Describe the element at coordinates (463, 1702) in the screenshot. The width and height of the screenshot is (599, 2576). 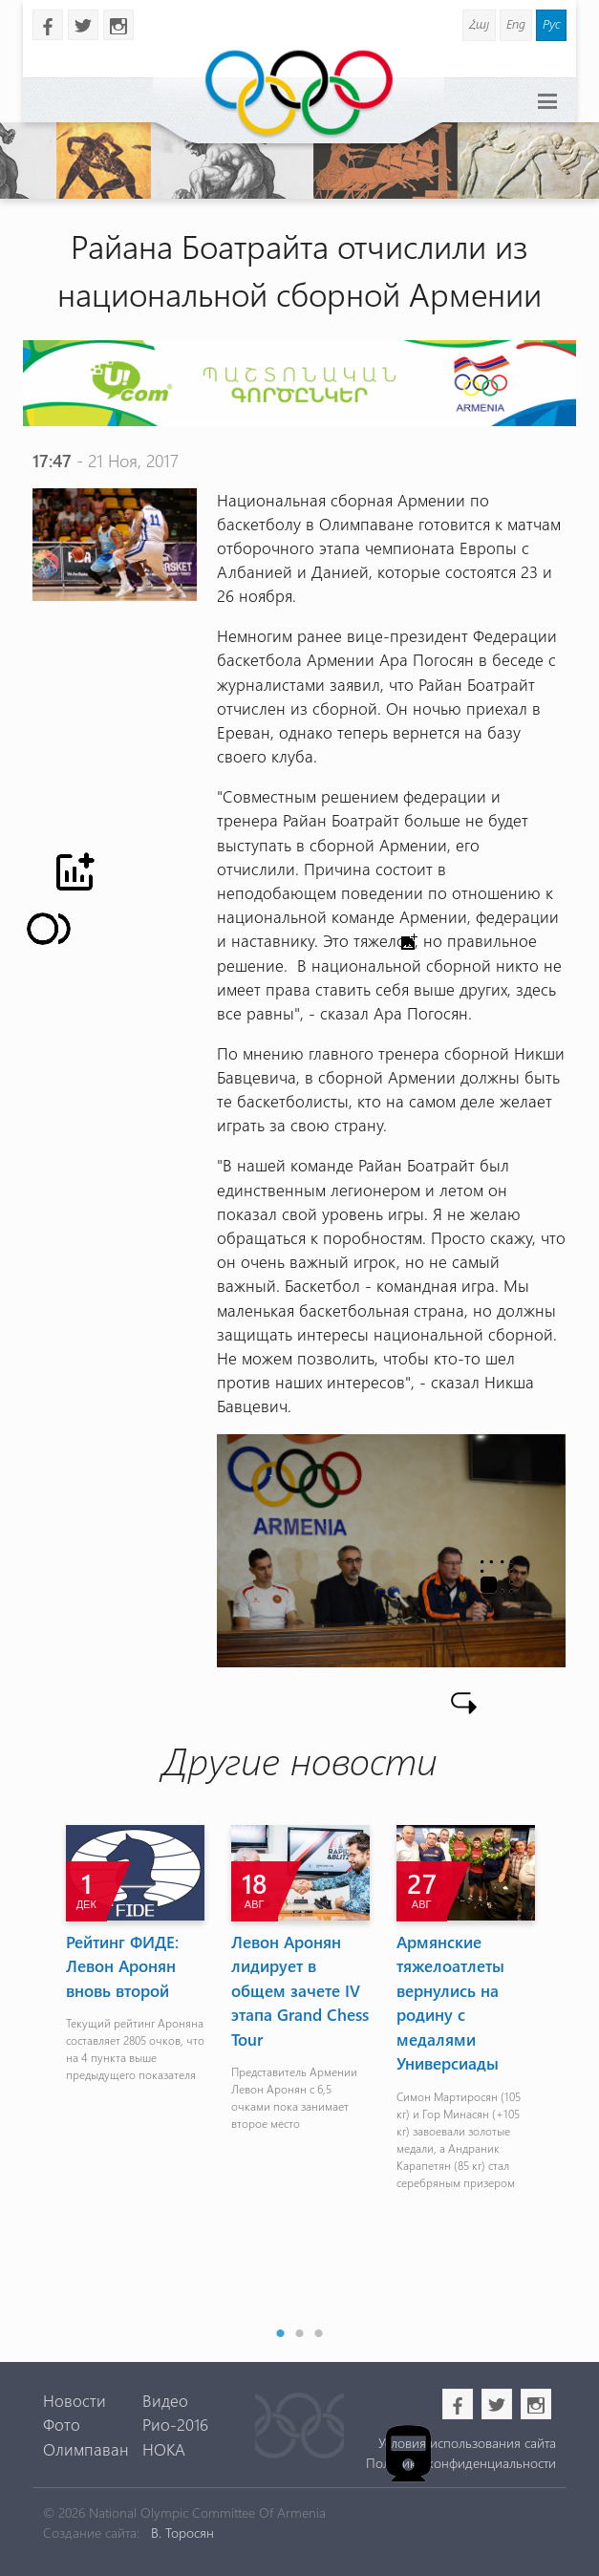
I see `redo last action` at that location.